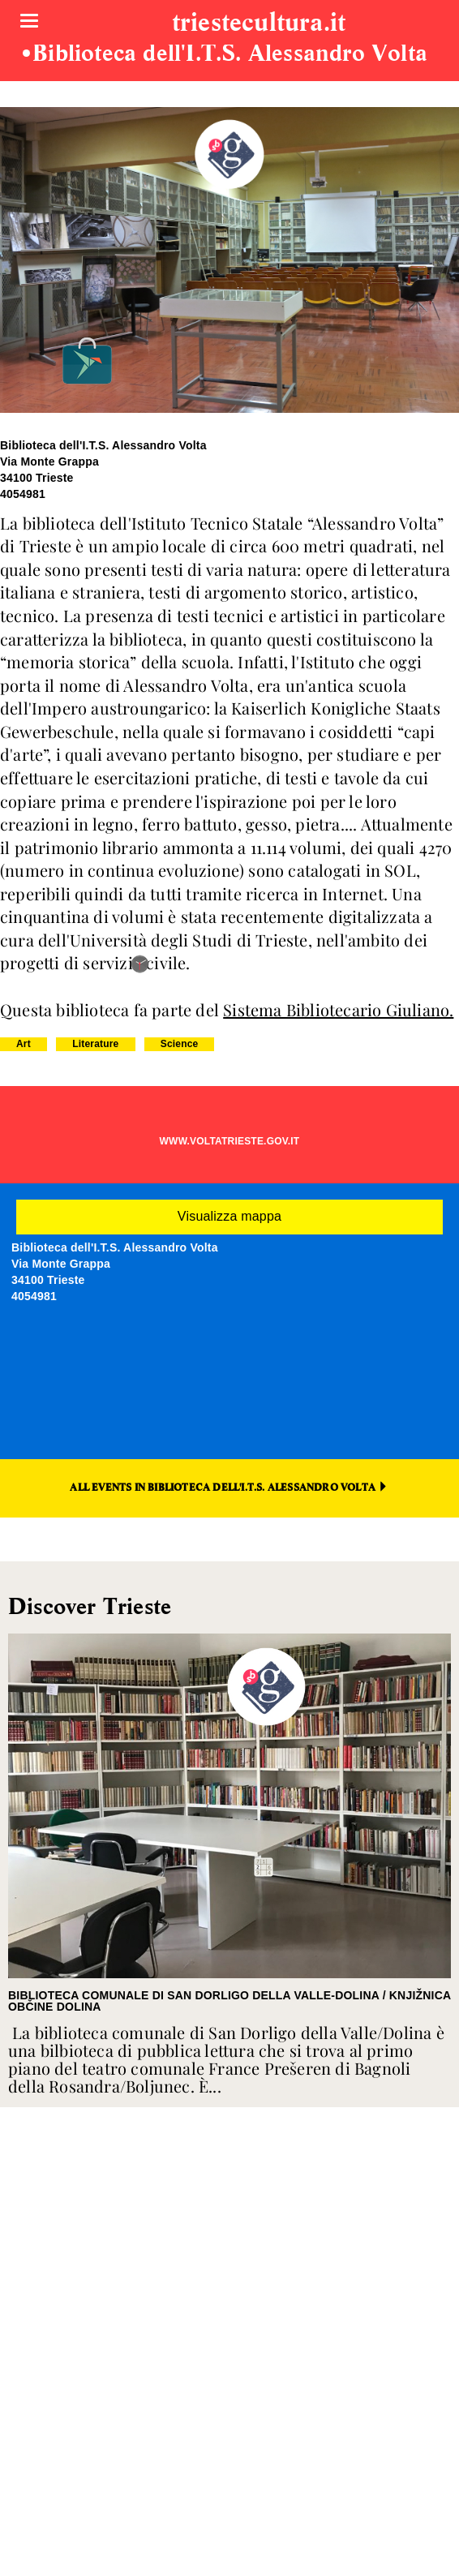 This screenshot has height=2576, width=459. Describe the element at coordinates (264, 1867) in the screenshot. I see `open sudoku puzzle game` at that location.